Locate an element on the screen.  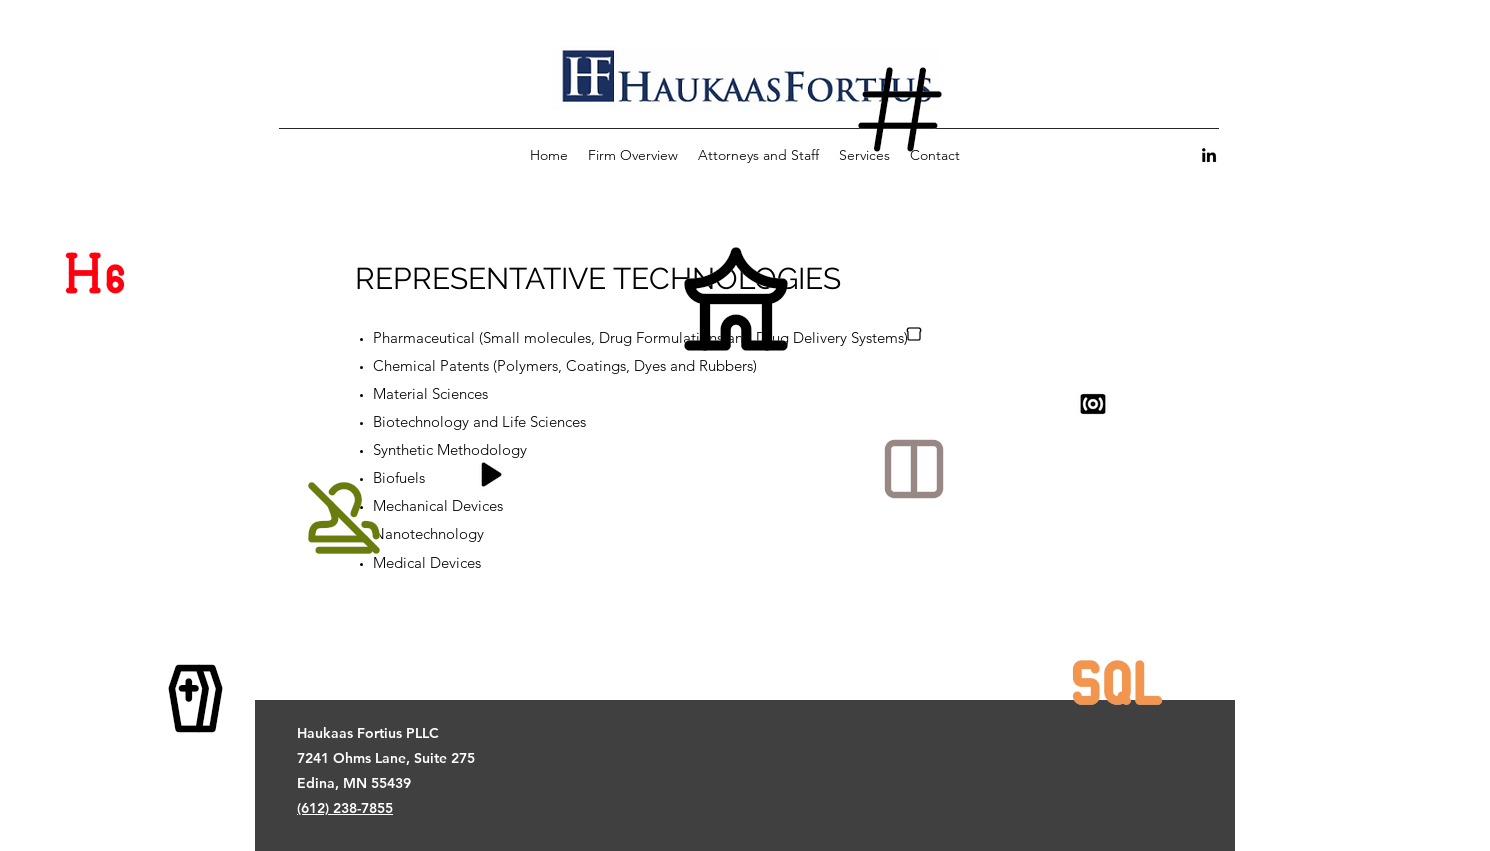
enable surround sound audio output is located at coordinates (1093, 404).